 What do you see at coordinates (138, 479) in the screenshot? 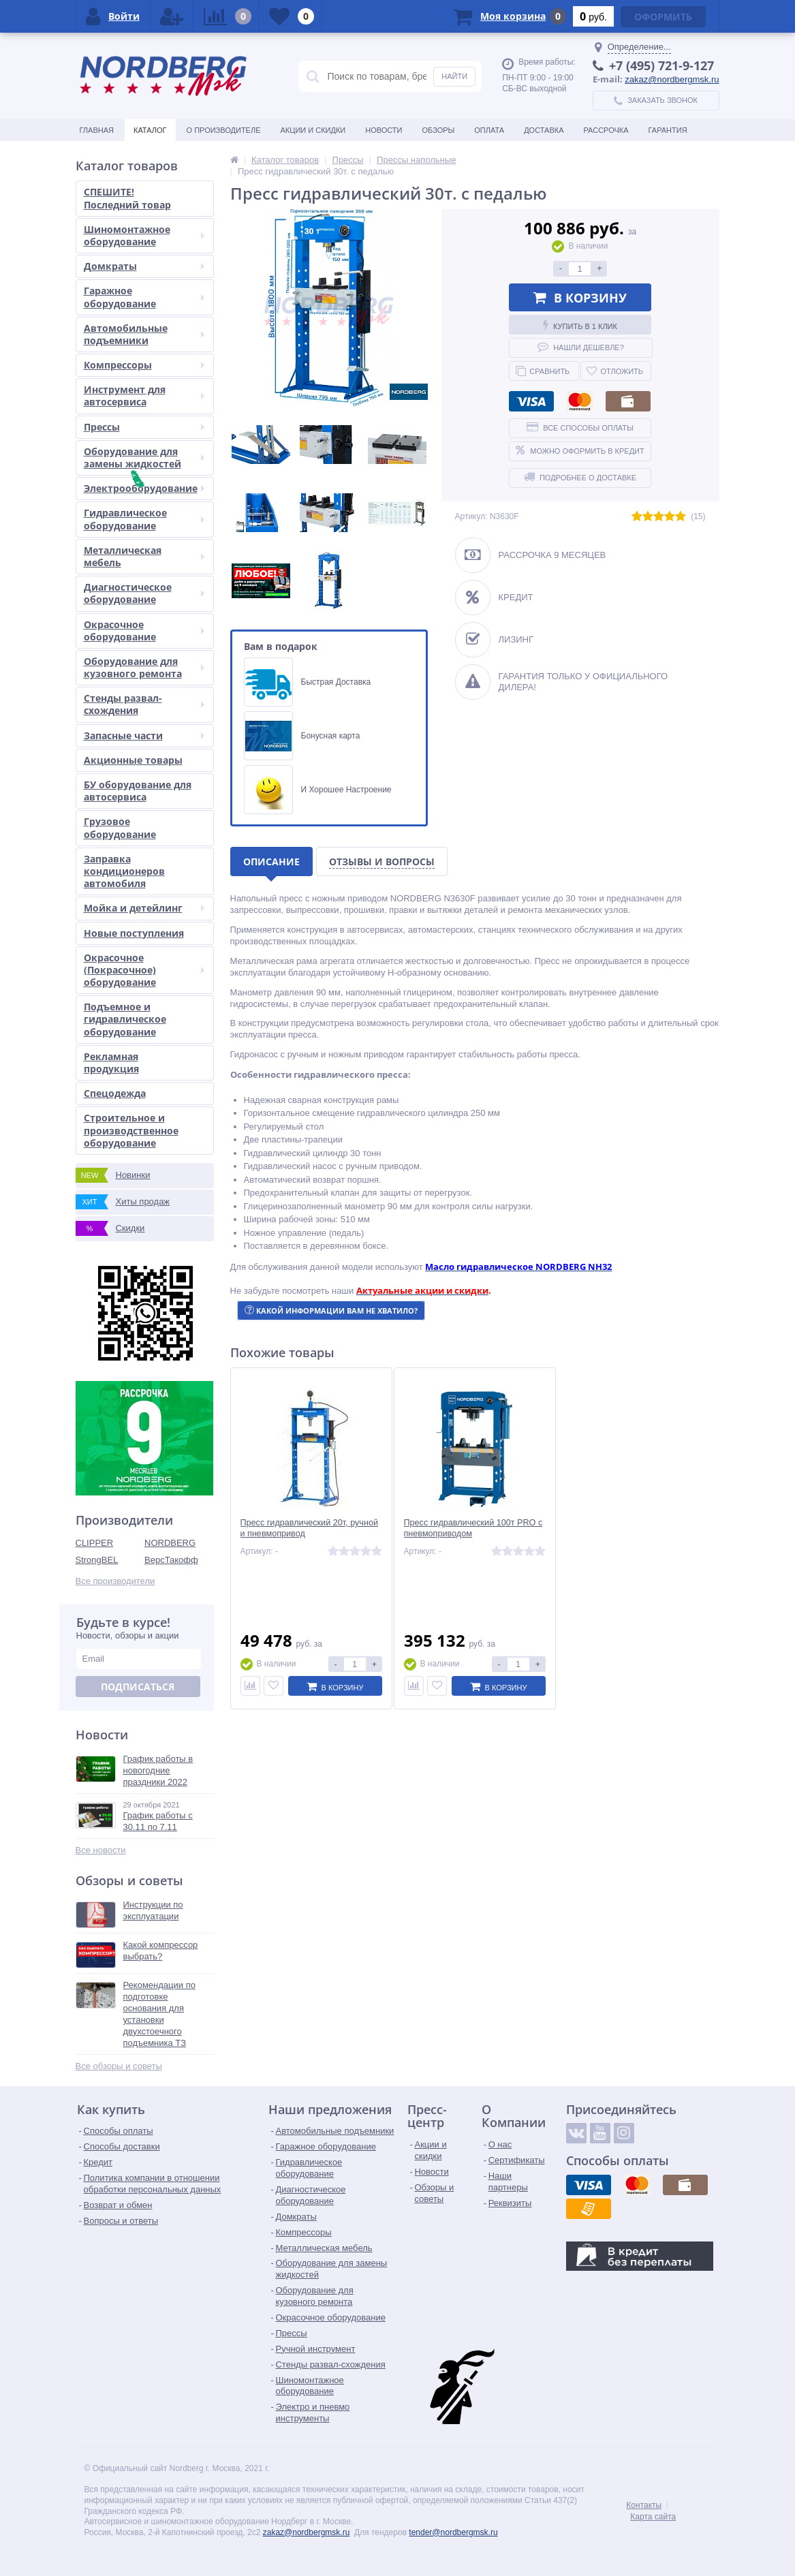
I see `select pickle as a food item or ingredient` at bounding box center [138, 479].